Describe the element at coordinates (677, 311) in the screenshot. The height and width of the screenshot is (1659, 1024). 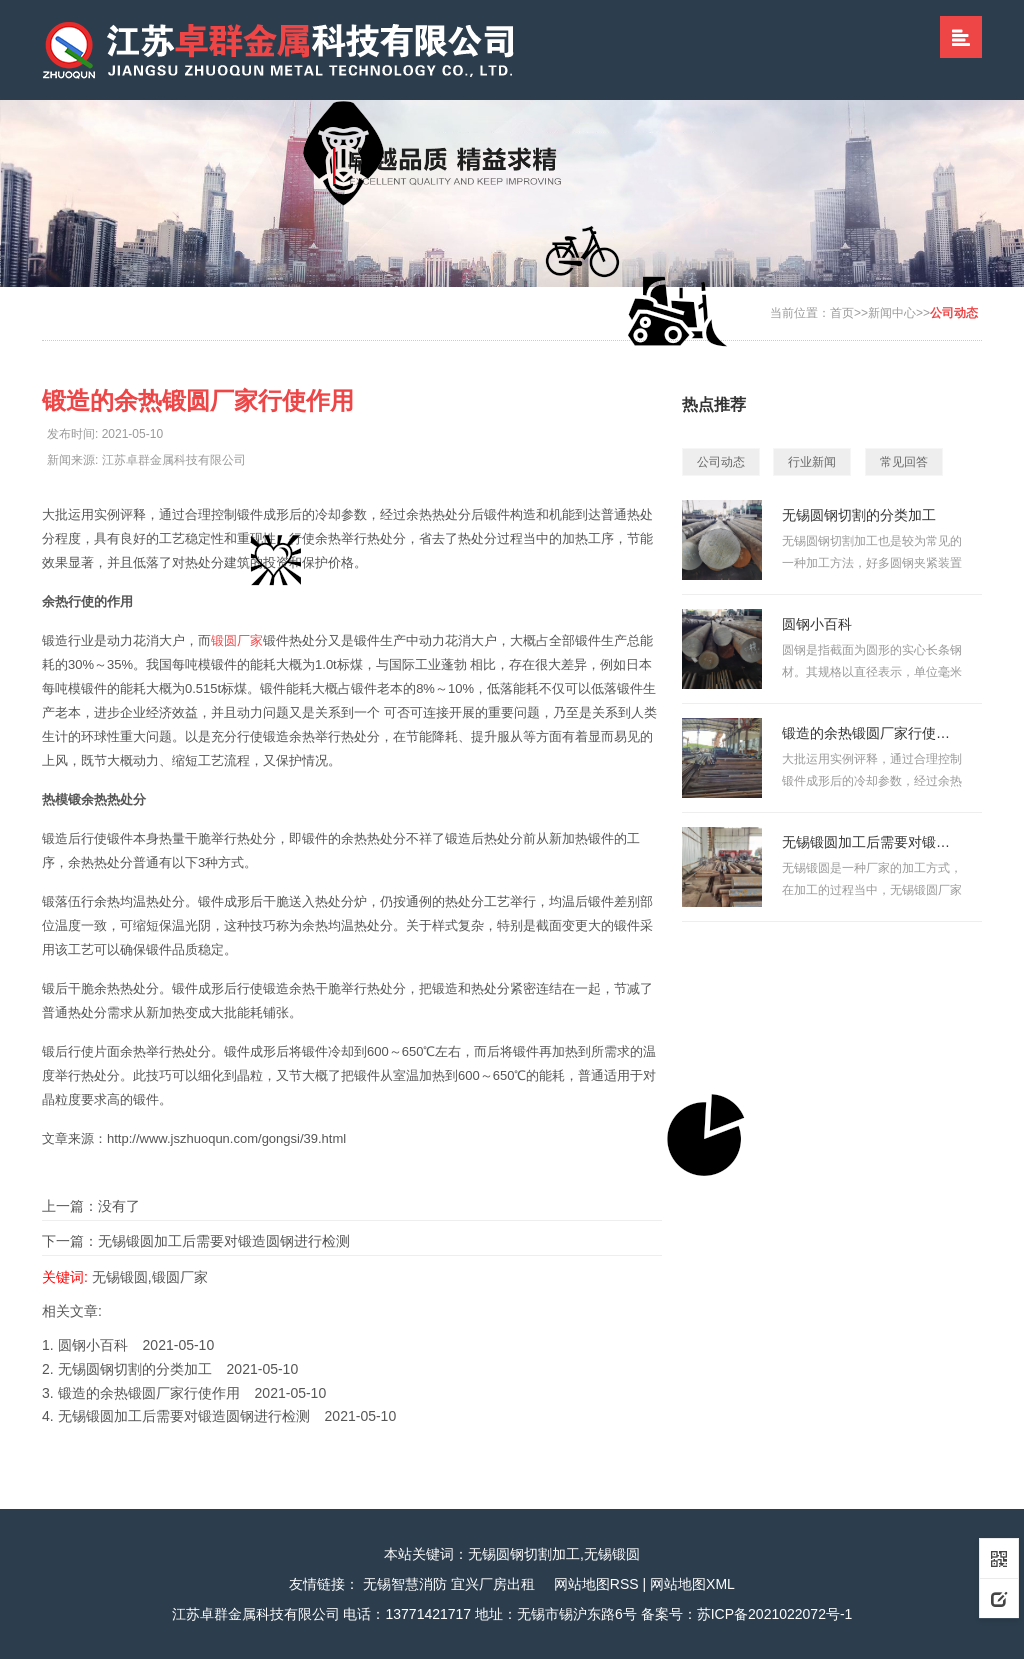
I see `construction or demolition in progress` at that location.